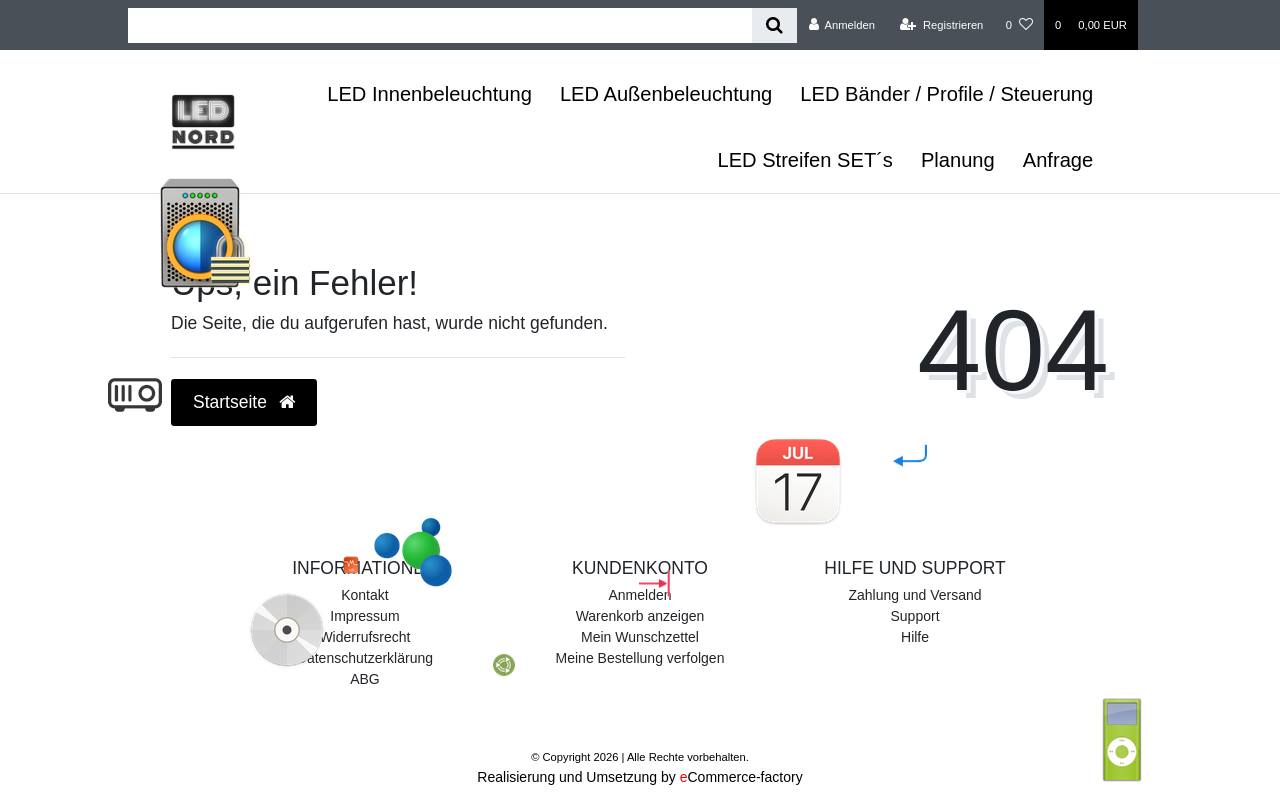  I want to click on reply to an email message, so click(909, 453).